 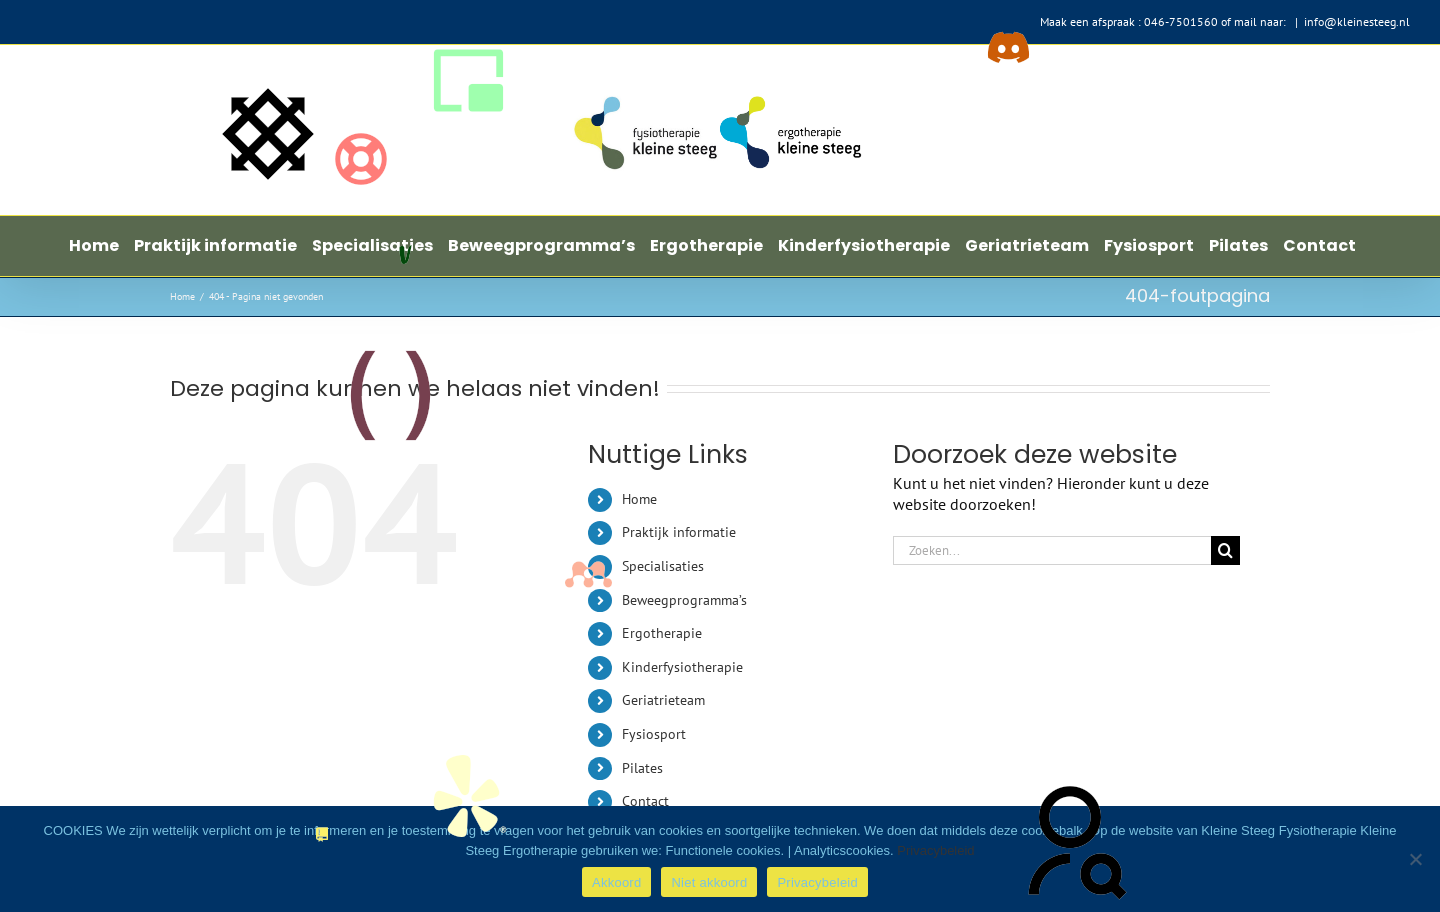 What do you see at coordinates (588, 574) in the screenshot?
I see `open Mendeley reference manager` at bounding box center [588, 574].